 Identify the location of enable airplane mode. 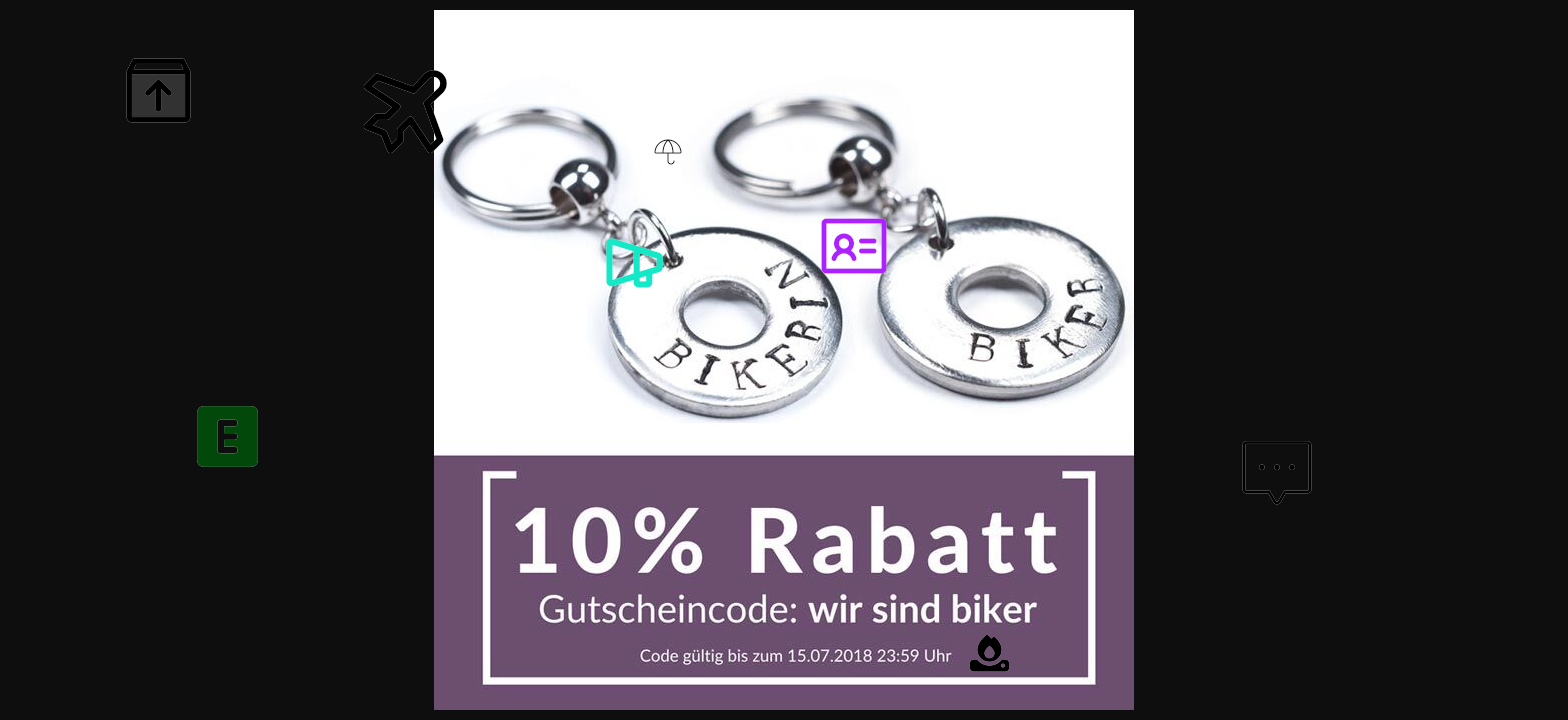
(407, 110).